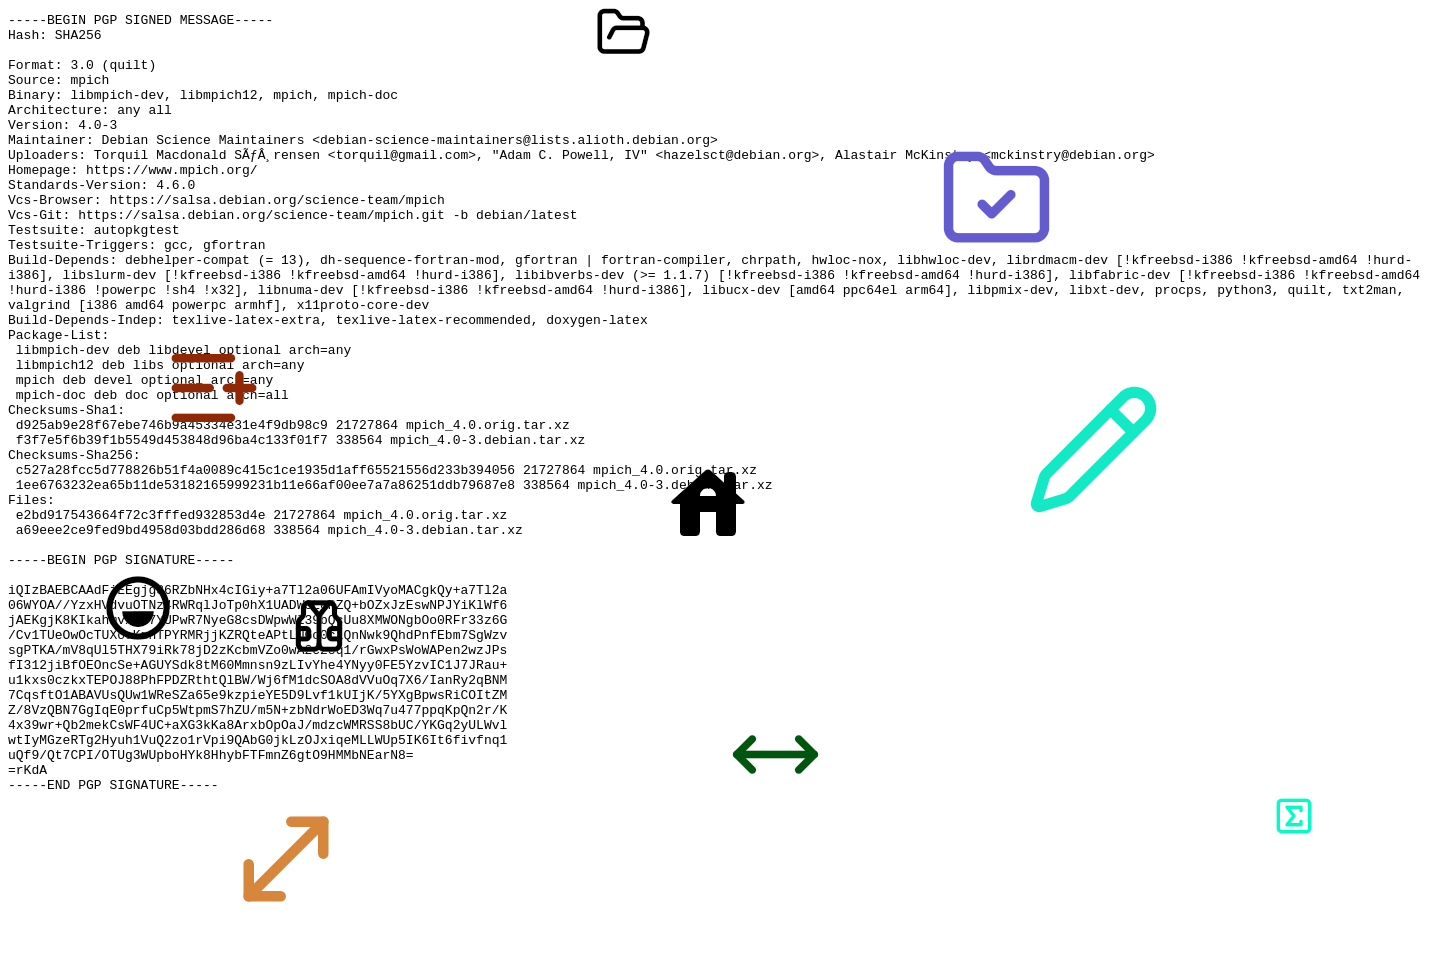 This screenshot has width=1440, height=962. I want to click on view outerwear or jacket options, so click(319, 626).